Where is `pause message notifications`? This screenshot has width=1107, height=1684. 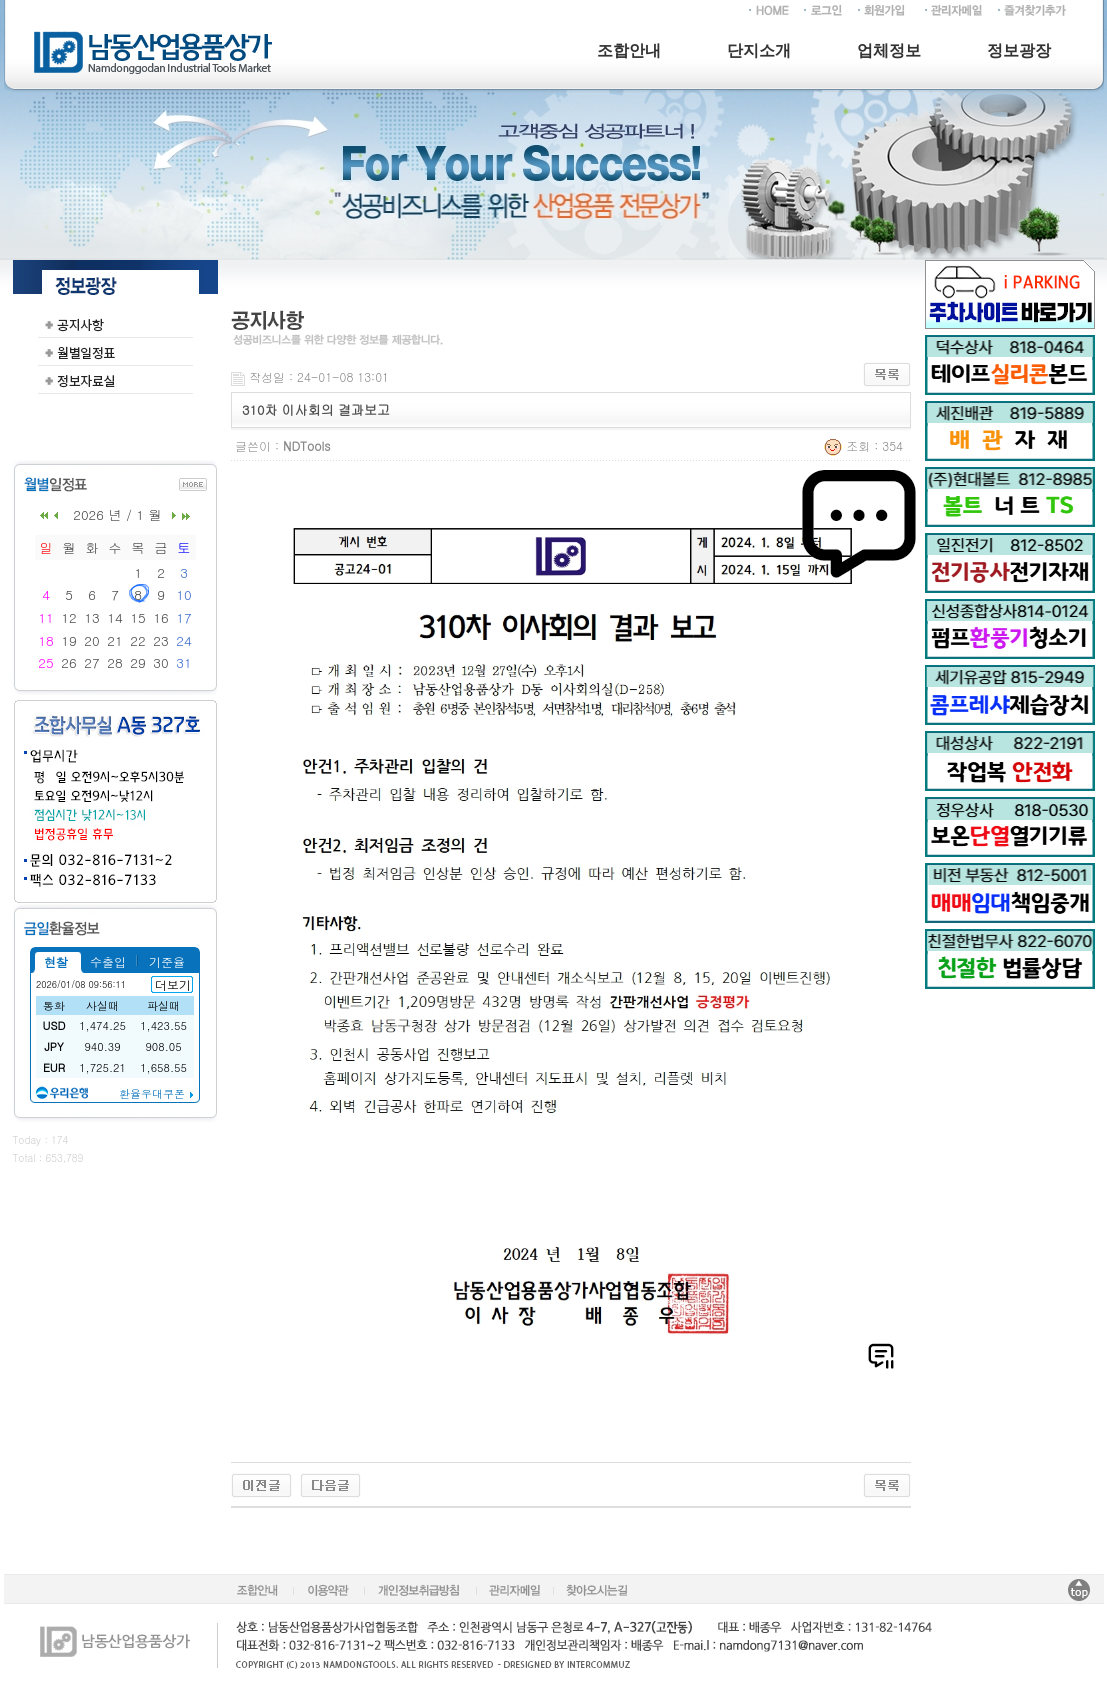 pause message notifications is located at coordinates (881, 1355).